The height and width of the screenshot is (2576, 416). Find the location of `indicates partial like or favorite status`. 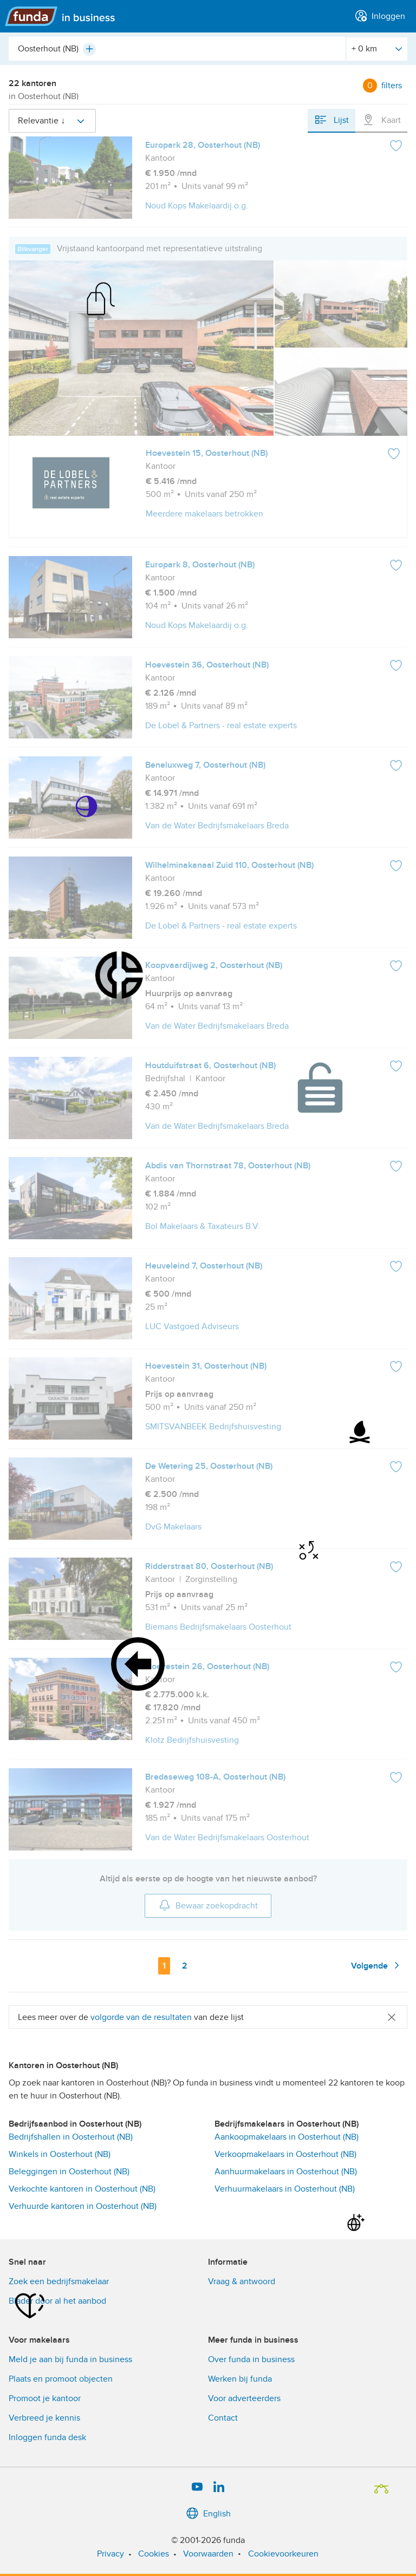

indicates partial like or favorite status is located at coordinates (30, 2305).